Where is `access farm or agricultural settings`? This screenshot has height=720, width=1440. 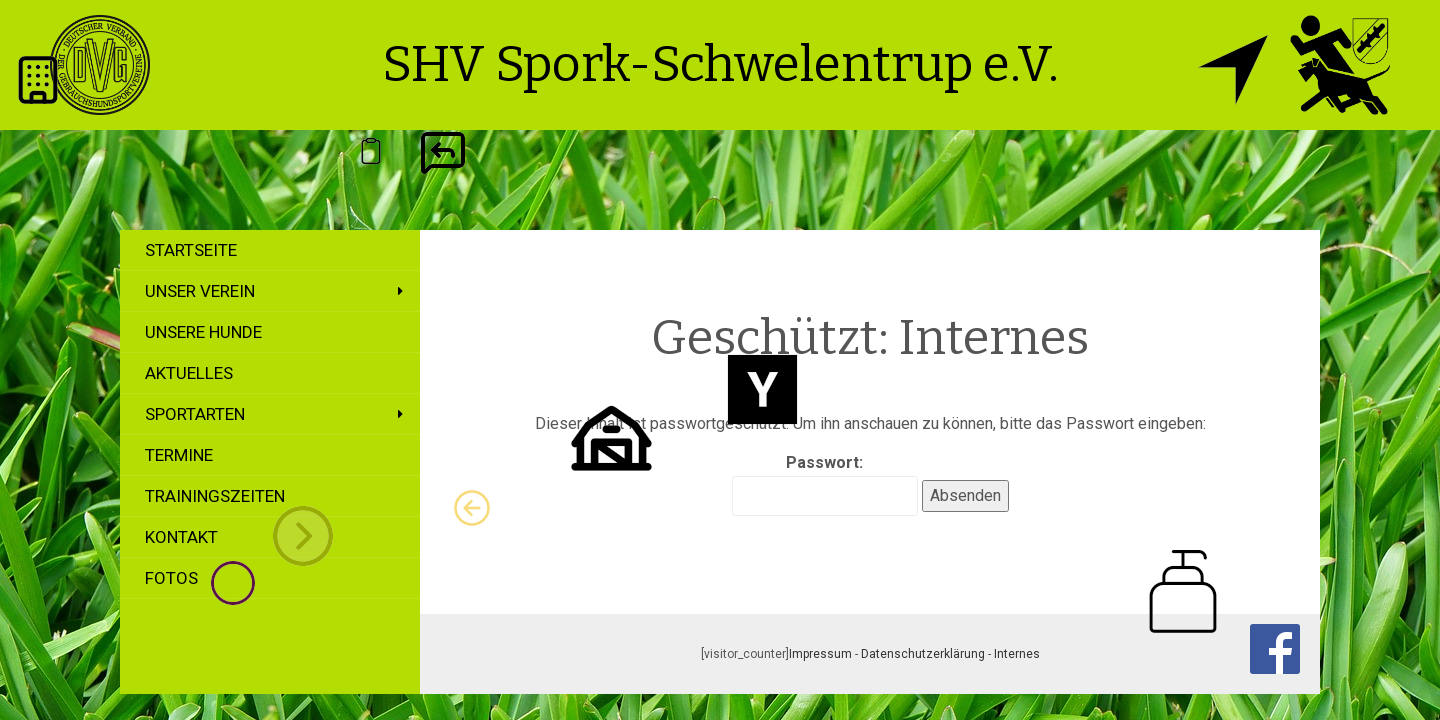
access farm or agricultural settings is located at coordinates (611, 443).